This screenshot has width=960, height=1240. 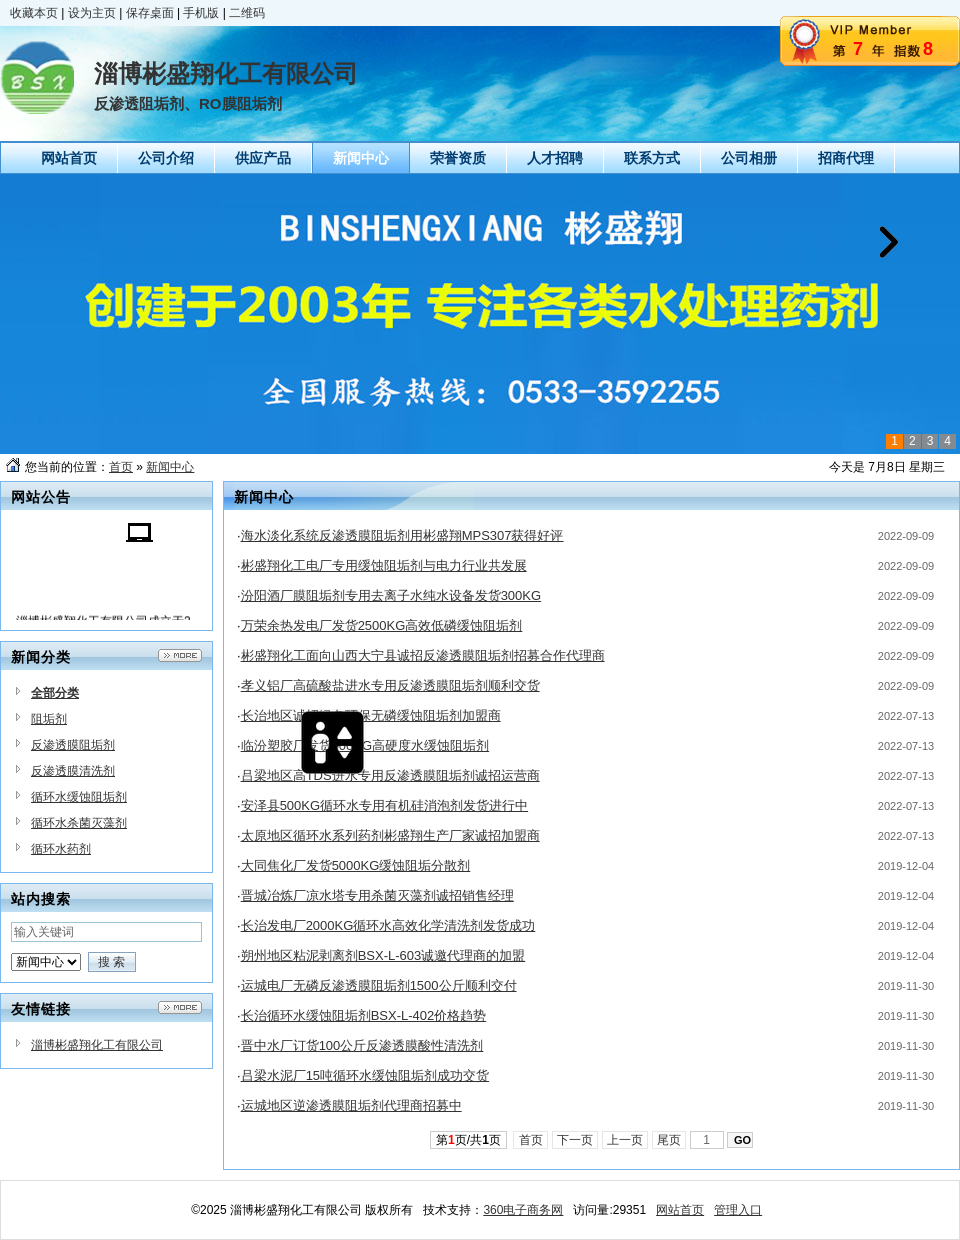 What do you see at coordinates (888, 242) in the screenshot?
I see `go to the next item or page` at bounding box center [888, 242].